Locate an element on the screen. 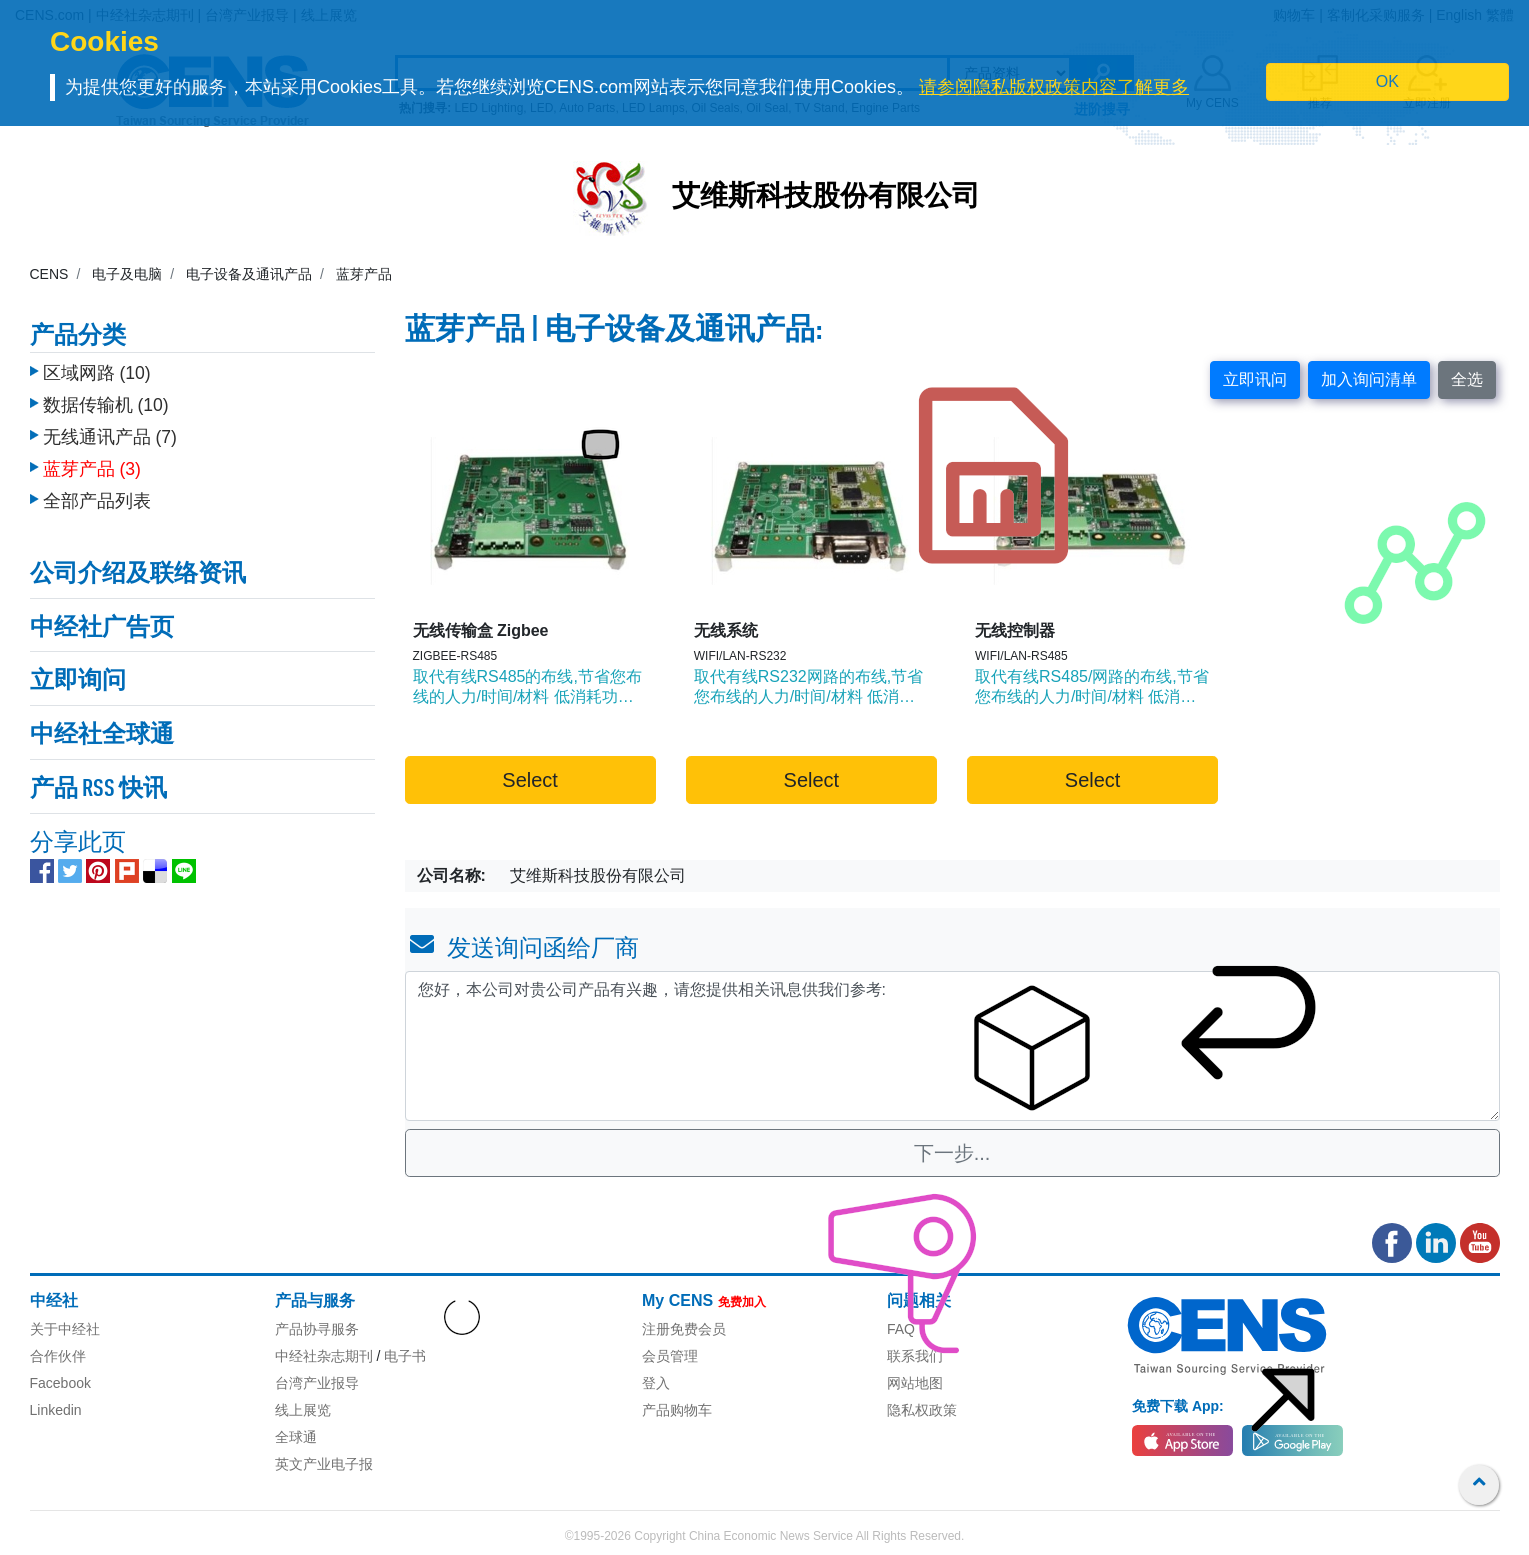 Image resolution: width=1529 pixels, height=1555 pixels. access hair styling or beauty tools is located at coordinates (905, 1265).